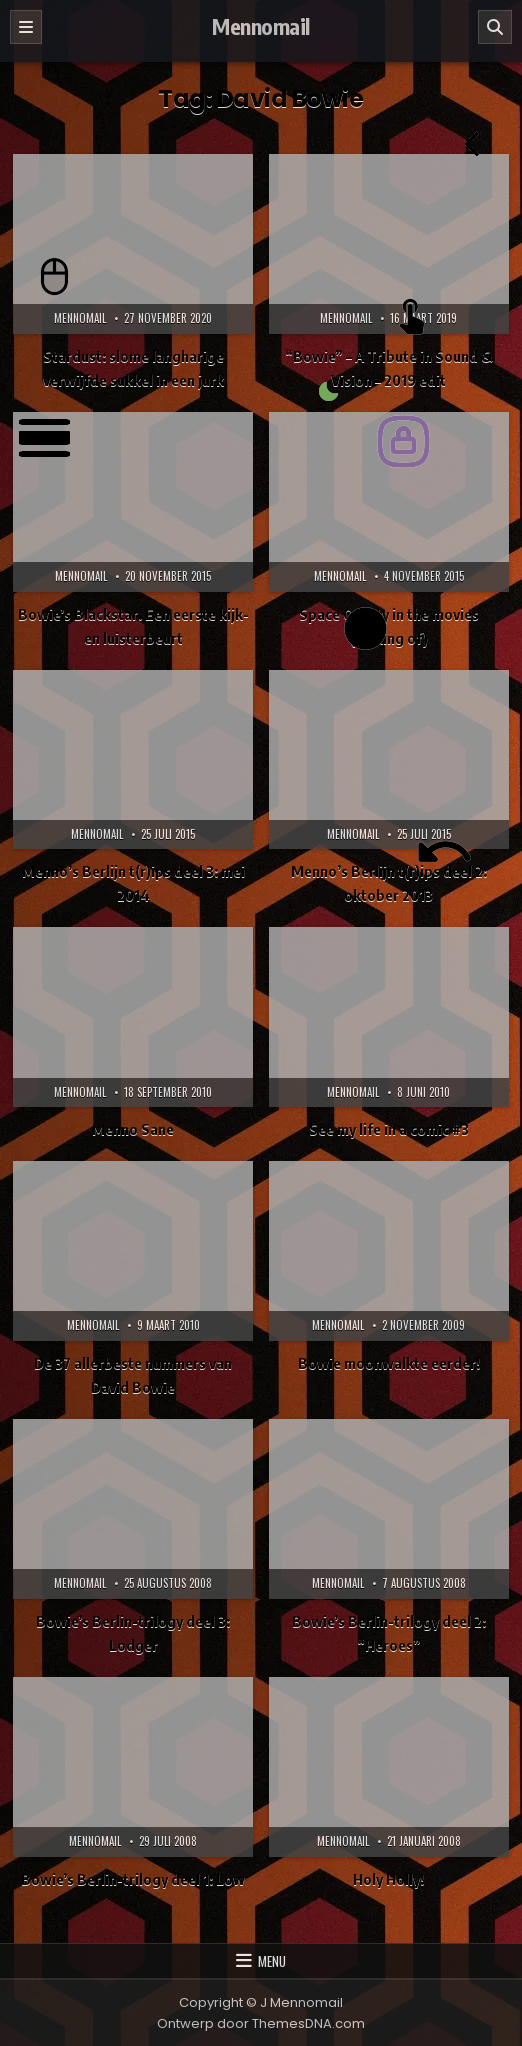 This screenshot has height=2046, width=522. Describe the element at coordinates (472, 144) in the screenshot. I see `go back to the previous screen` at that location.